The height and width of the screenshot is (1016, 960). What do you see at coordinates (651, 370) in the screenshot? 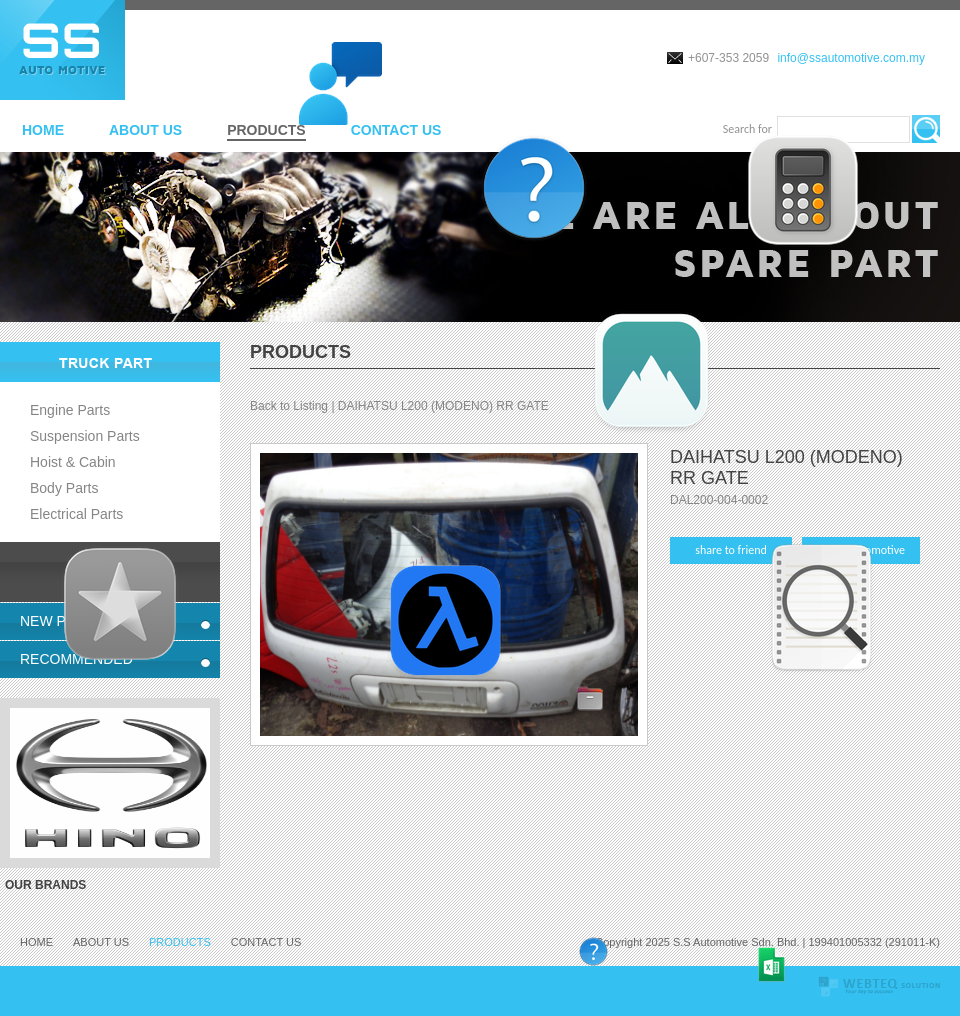
I see `open nordpass password manager` at bounding box center [651, 370].